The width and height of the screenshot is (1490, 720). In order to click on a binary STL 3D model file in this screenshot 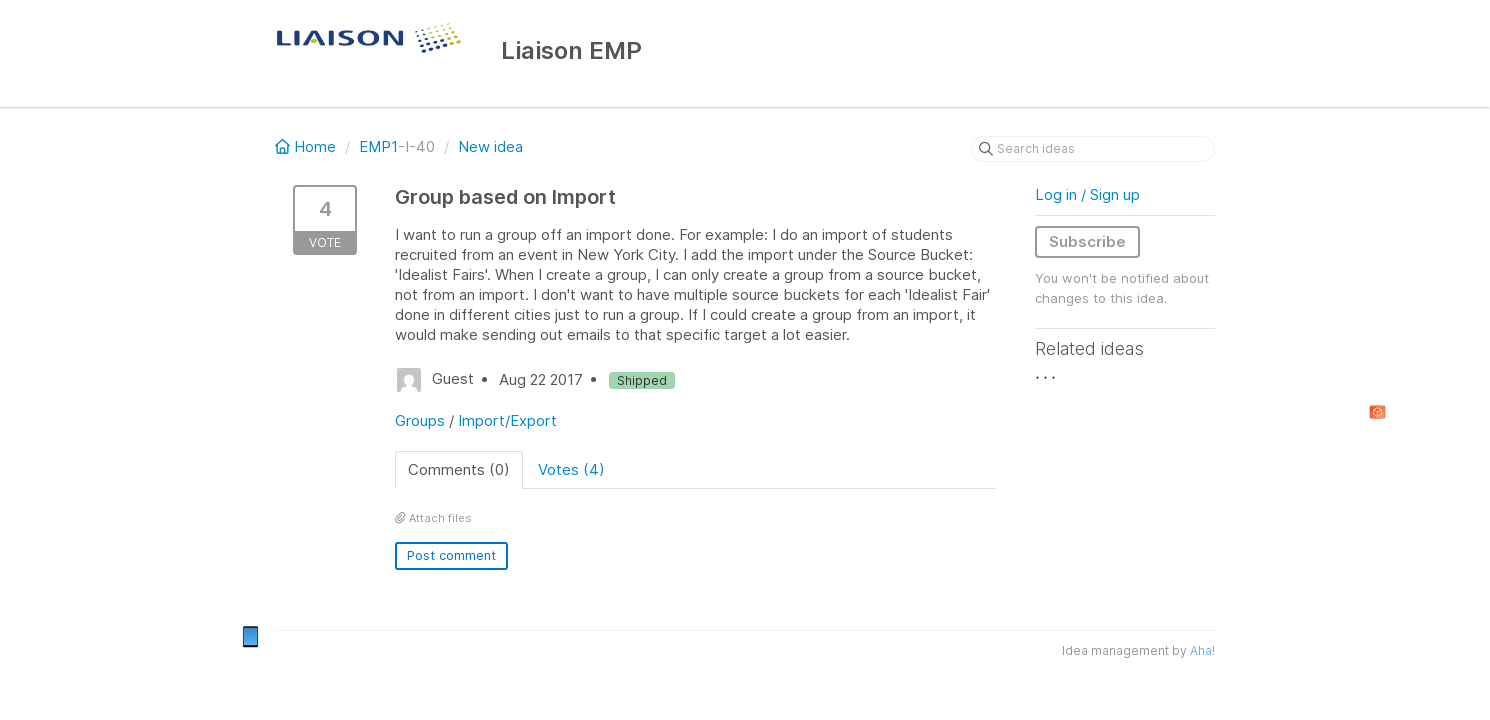, I will do `click(1377, 411)`.